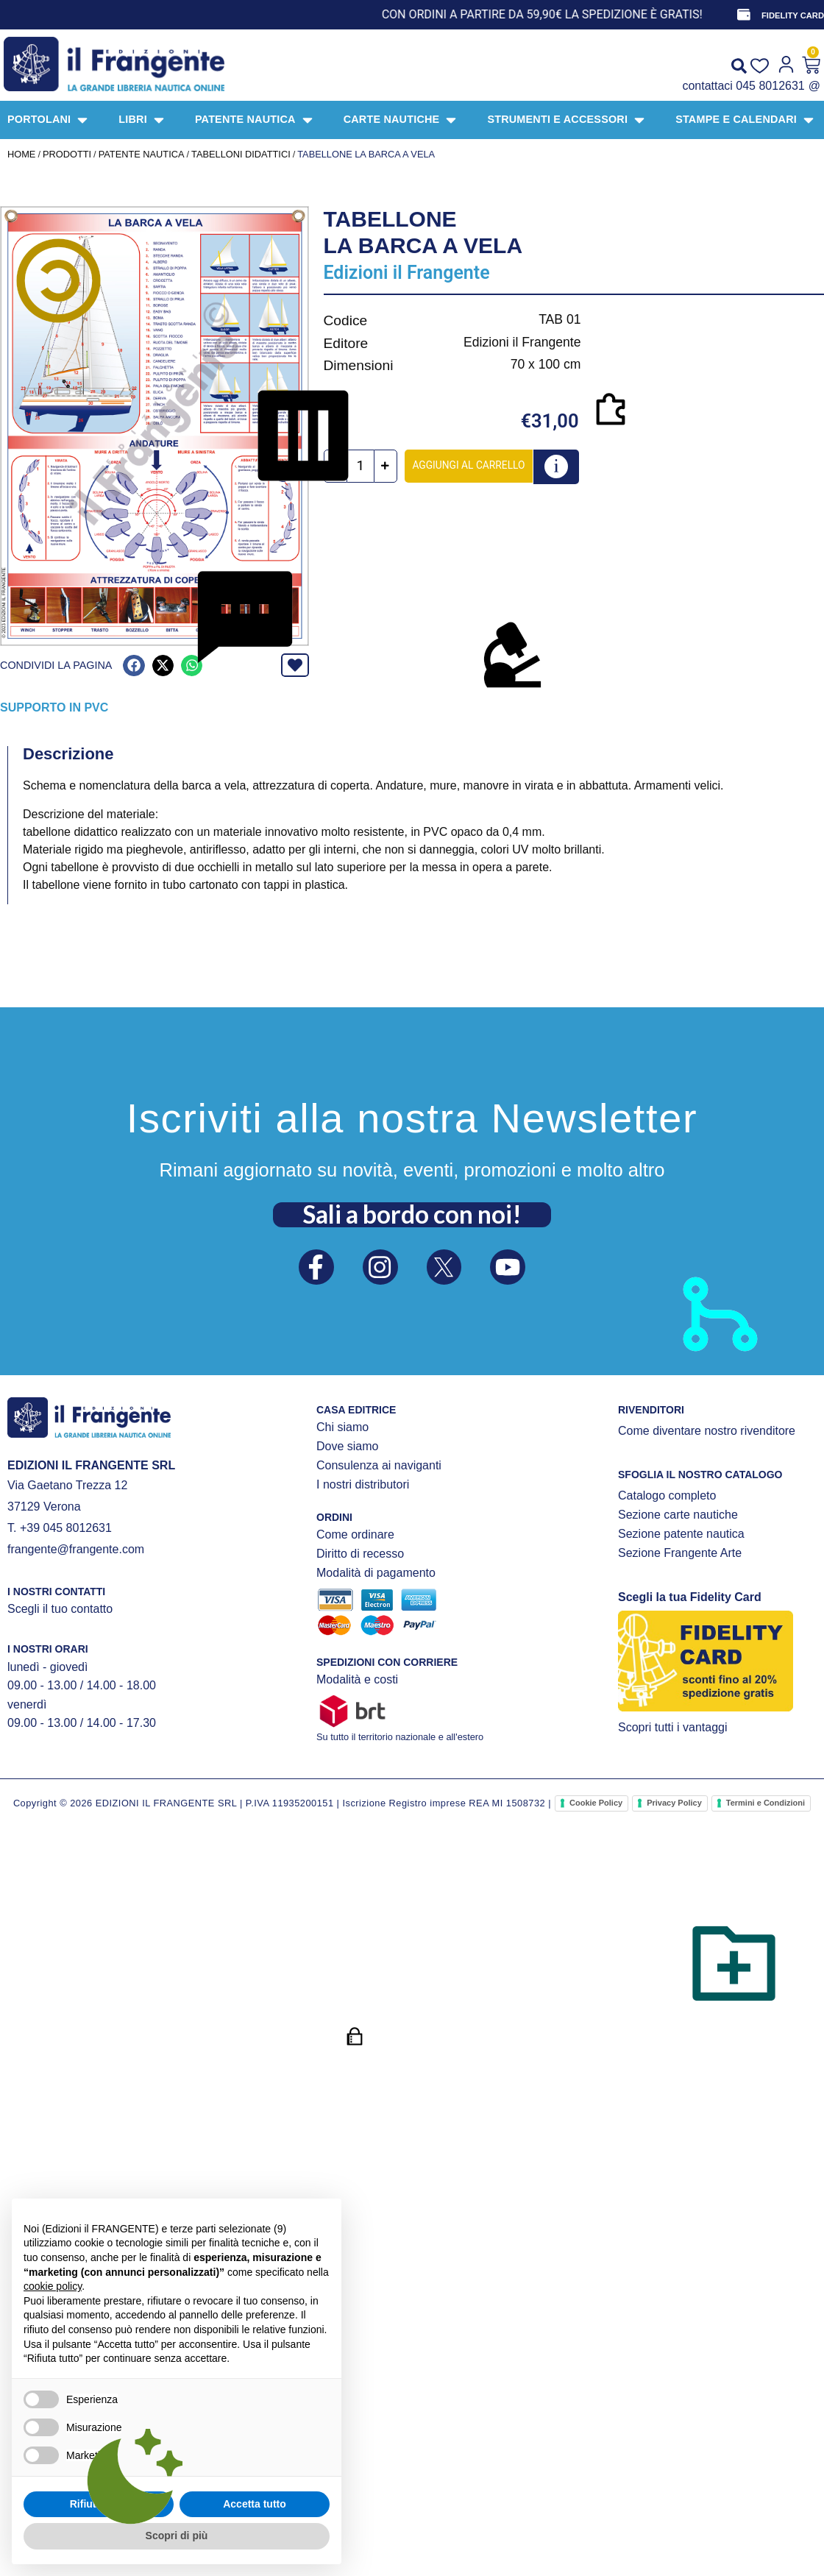 The image size is (824, 2576). What do you see at coordinates (734, 1963) in the screenshot?
I see `create a new folder` at bounding box center [734, 1963].